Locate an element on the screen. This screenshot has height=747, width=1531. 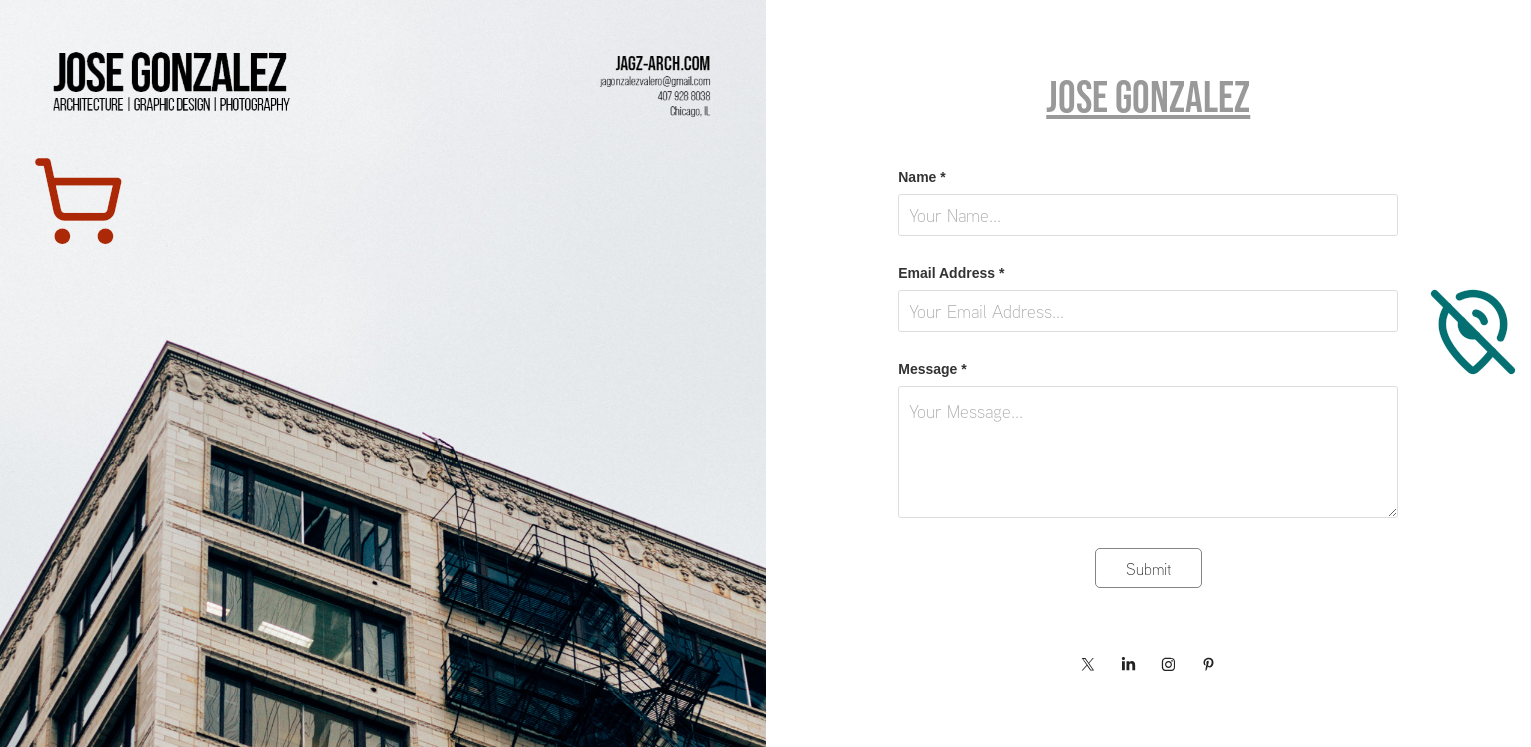
disable location services is located at coordinates (1473, 332).